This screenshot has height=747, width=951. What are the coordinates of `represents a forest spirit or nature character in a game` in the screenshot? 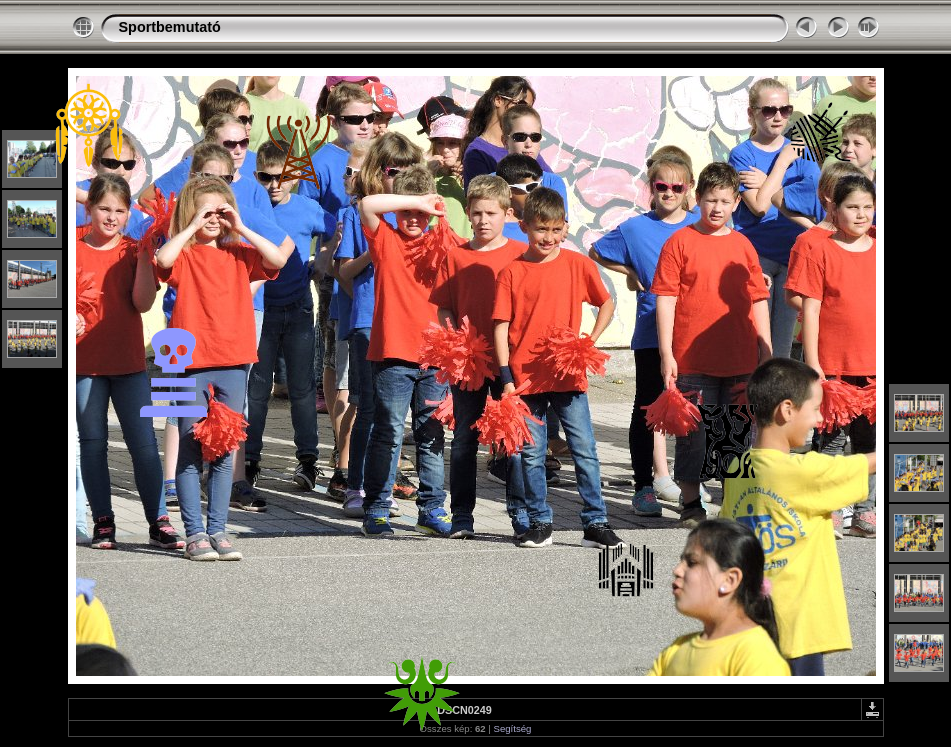 It's located at (727, 441).